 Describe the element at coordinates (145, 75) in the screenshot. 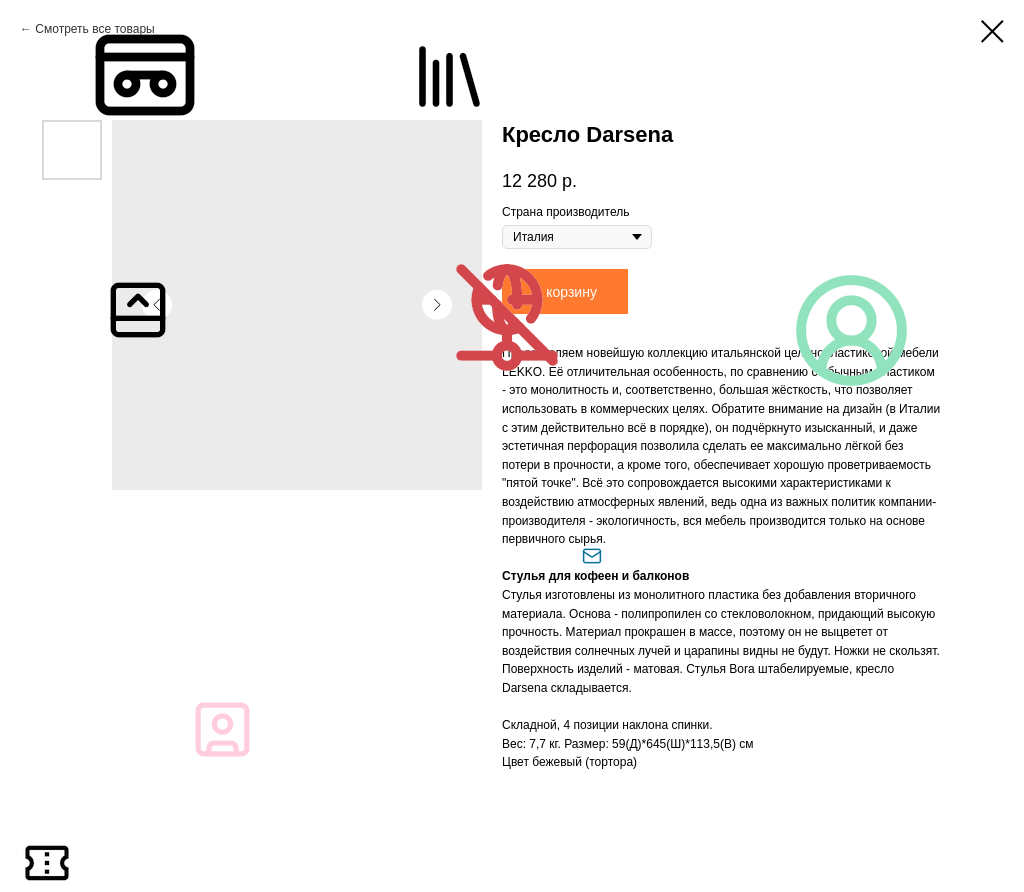

I see `access video archive or recordings` at that location.